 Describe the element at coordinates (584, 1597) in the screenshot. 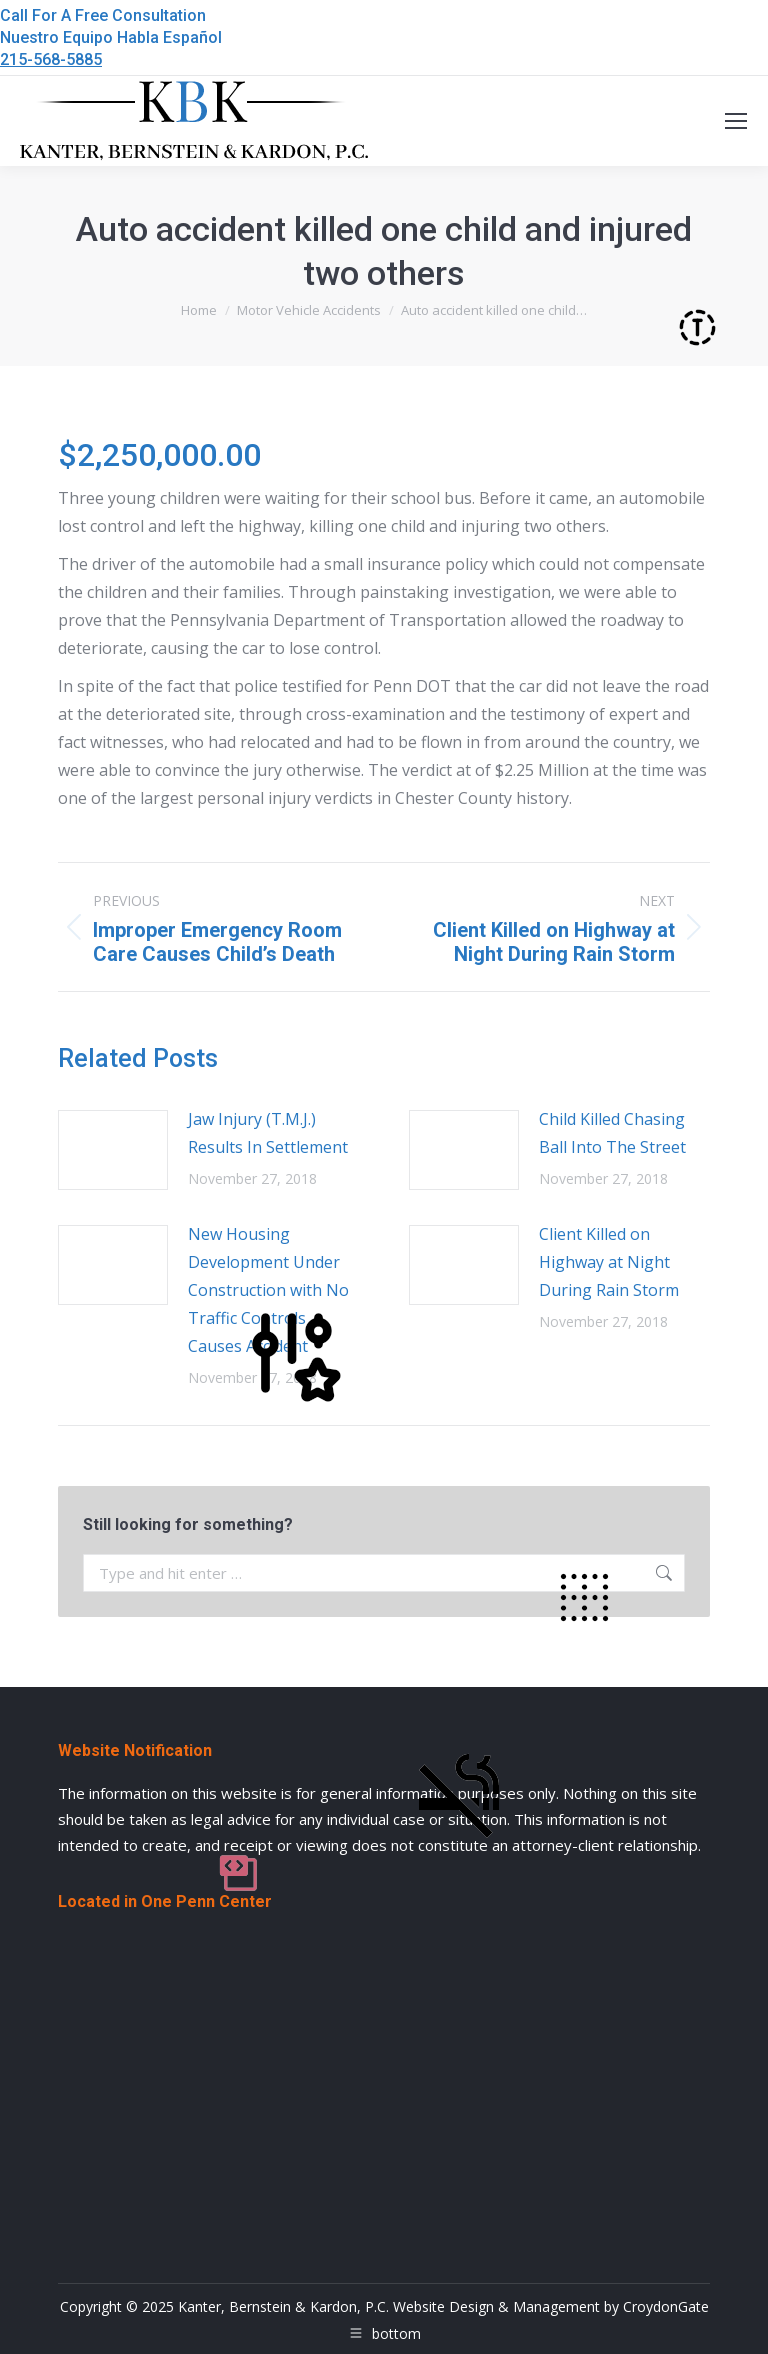

I see `remove all borders from selected element` at that location.